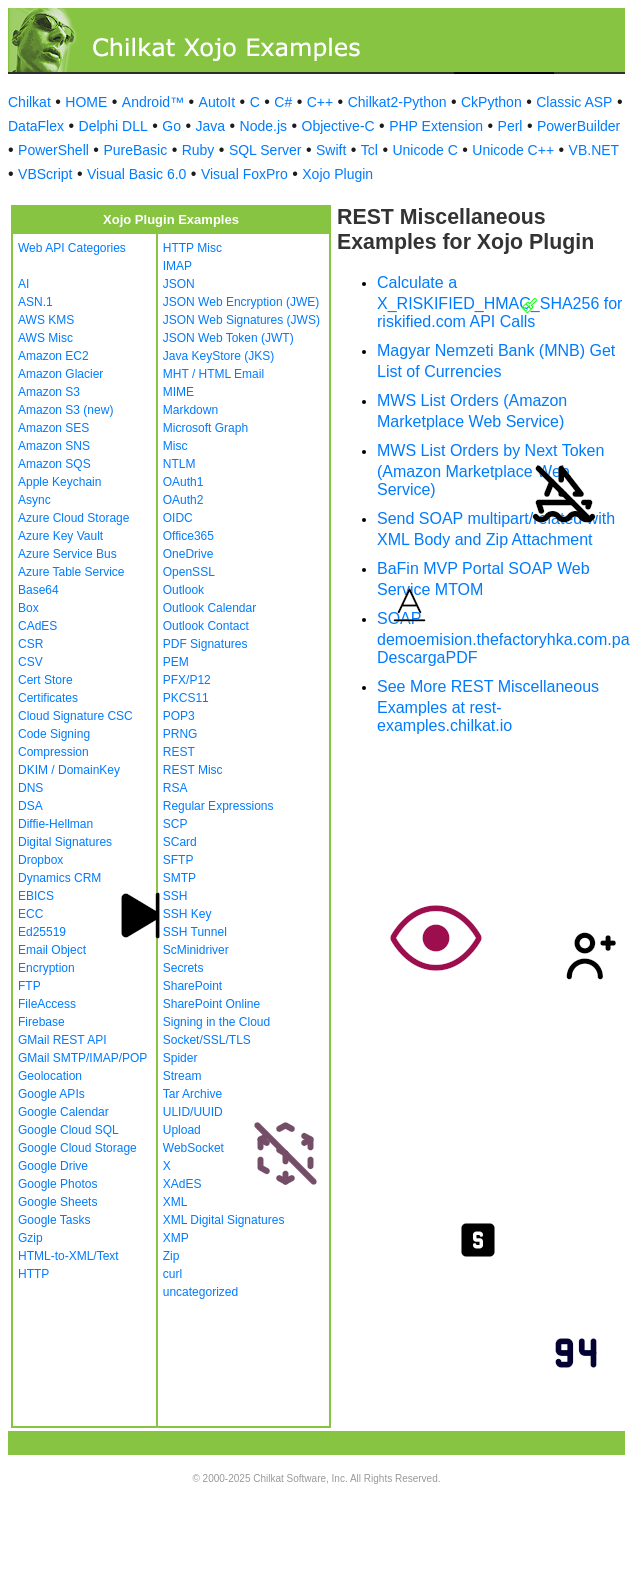 The height and width of the screenshot is (1574, 633). What do you see at coordinates (529, 305) in the screenshot?
I see `access painting or drawing tools` at bounding box center [529, 305].